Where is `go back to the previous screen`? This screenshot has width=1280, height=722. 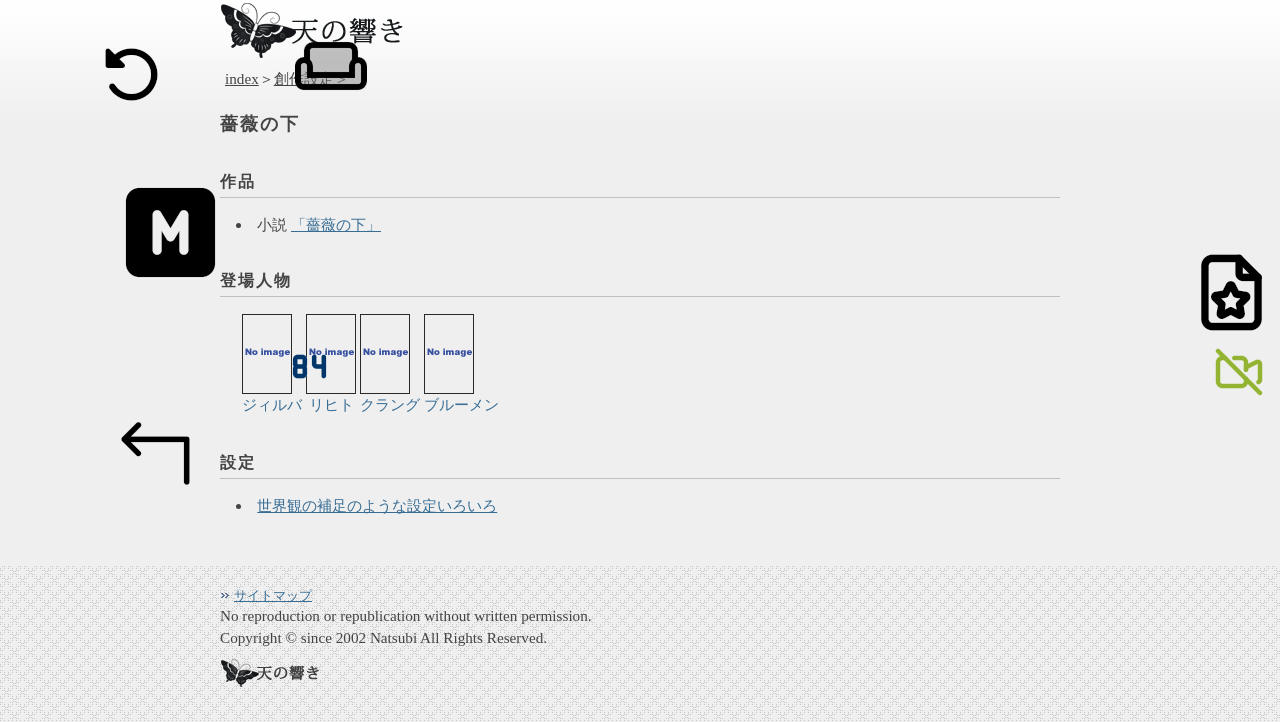
go back to the previous screen is located at coordinates (155, 453).